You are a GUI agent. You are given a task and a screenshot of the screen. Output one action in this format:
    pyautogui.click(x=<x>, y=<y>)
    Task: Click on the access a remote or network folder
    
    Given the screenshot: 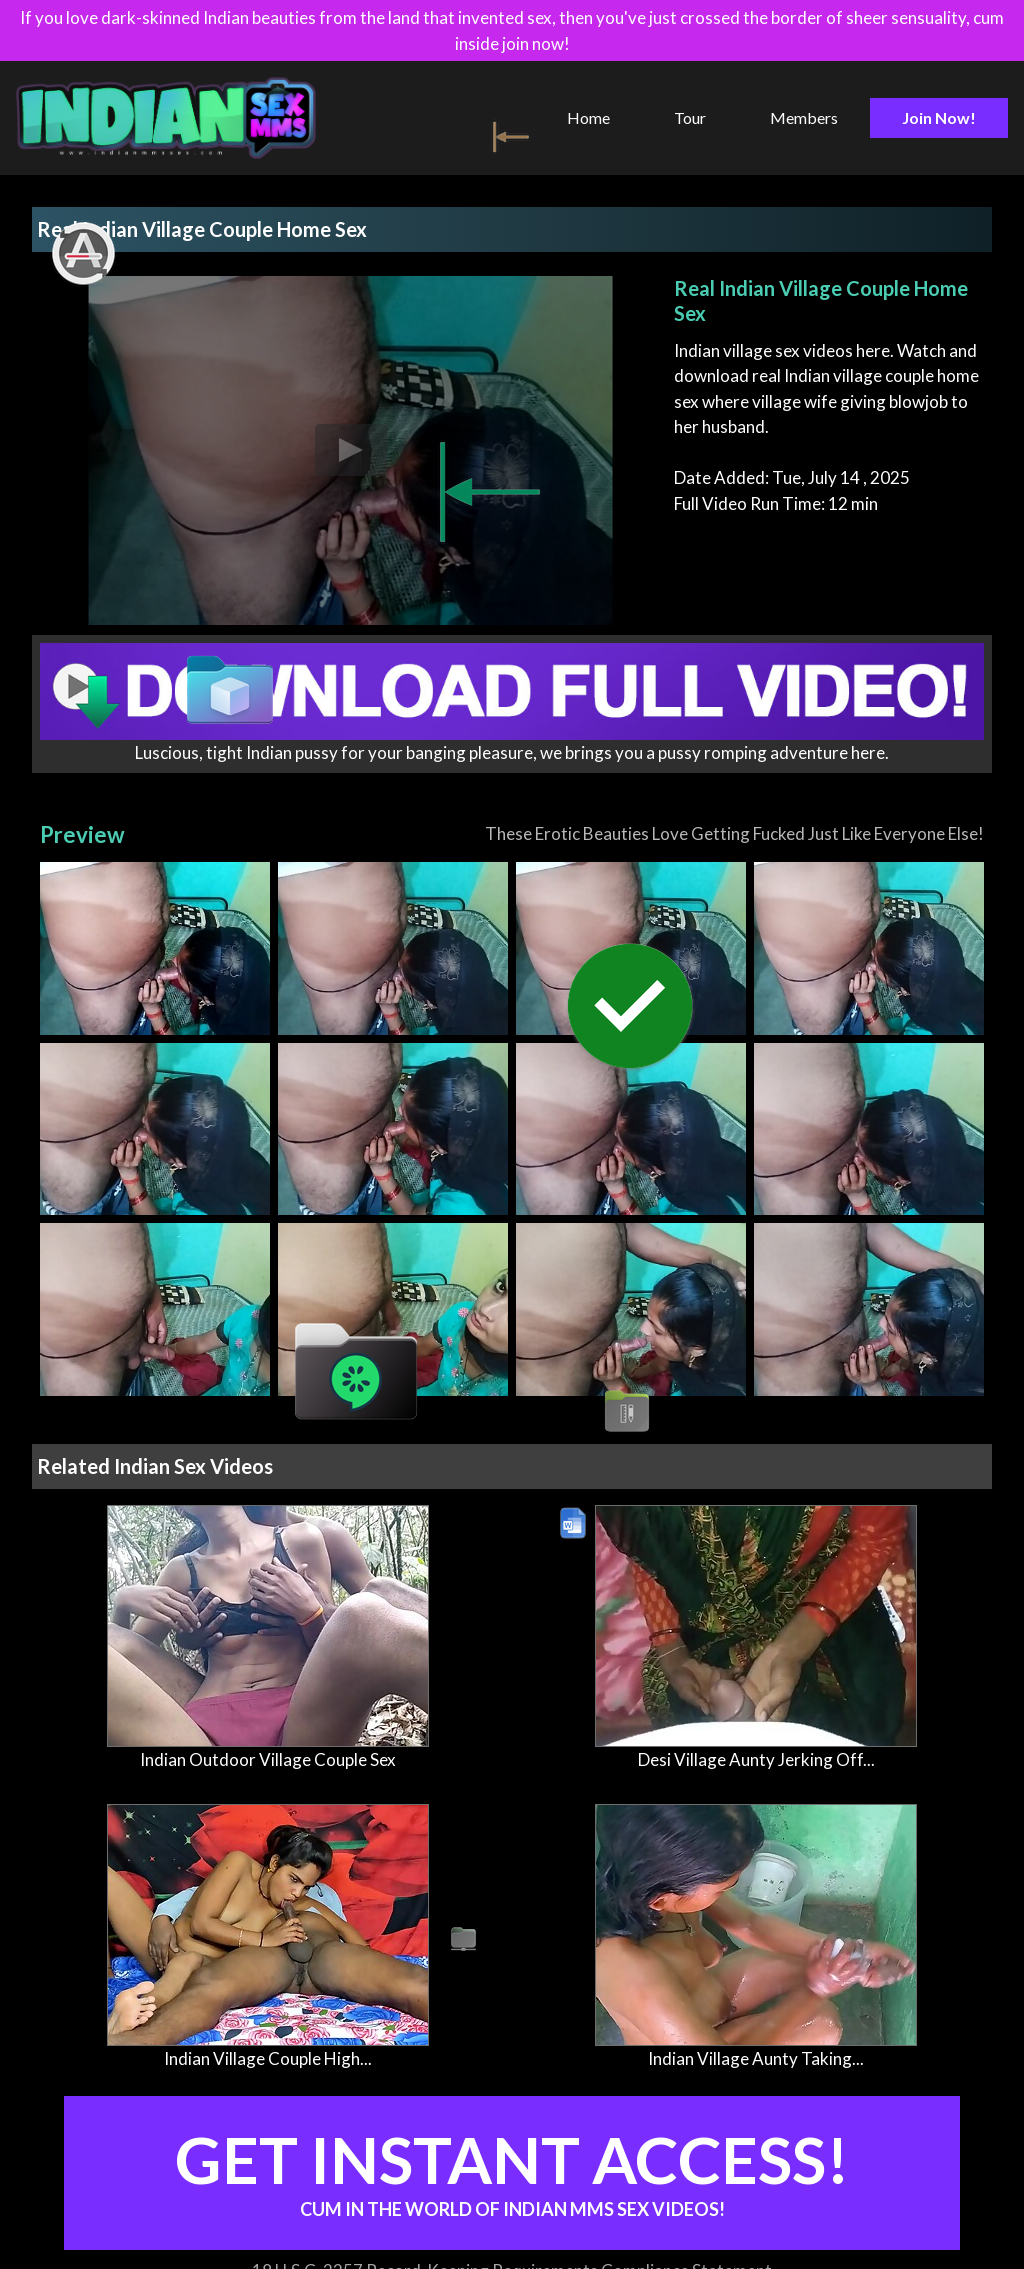 What is the action you would take?
    pyautogui.click(x=463, y=1938)
    